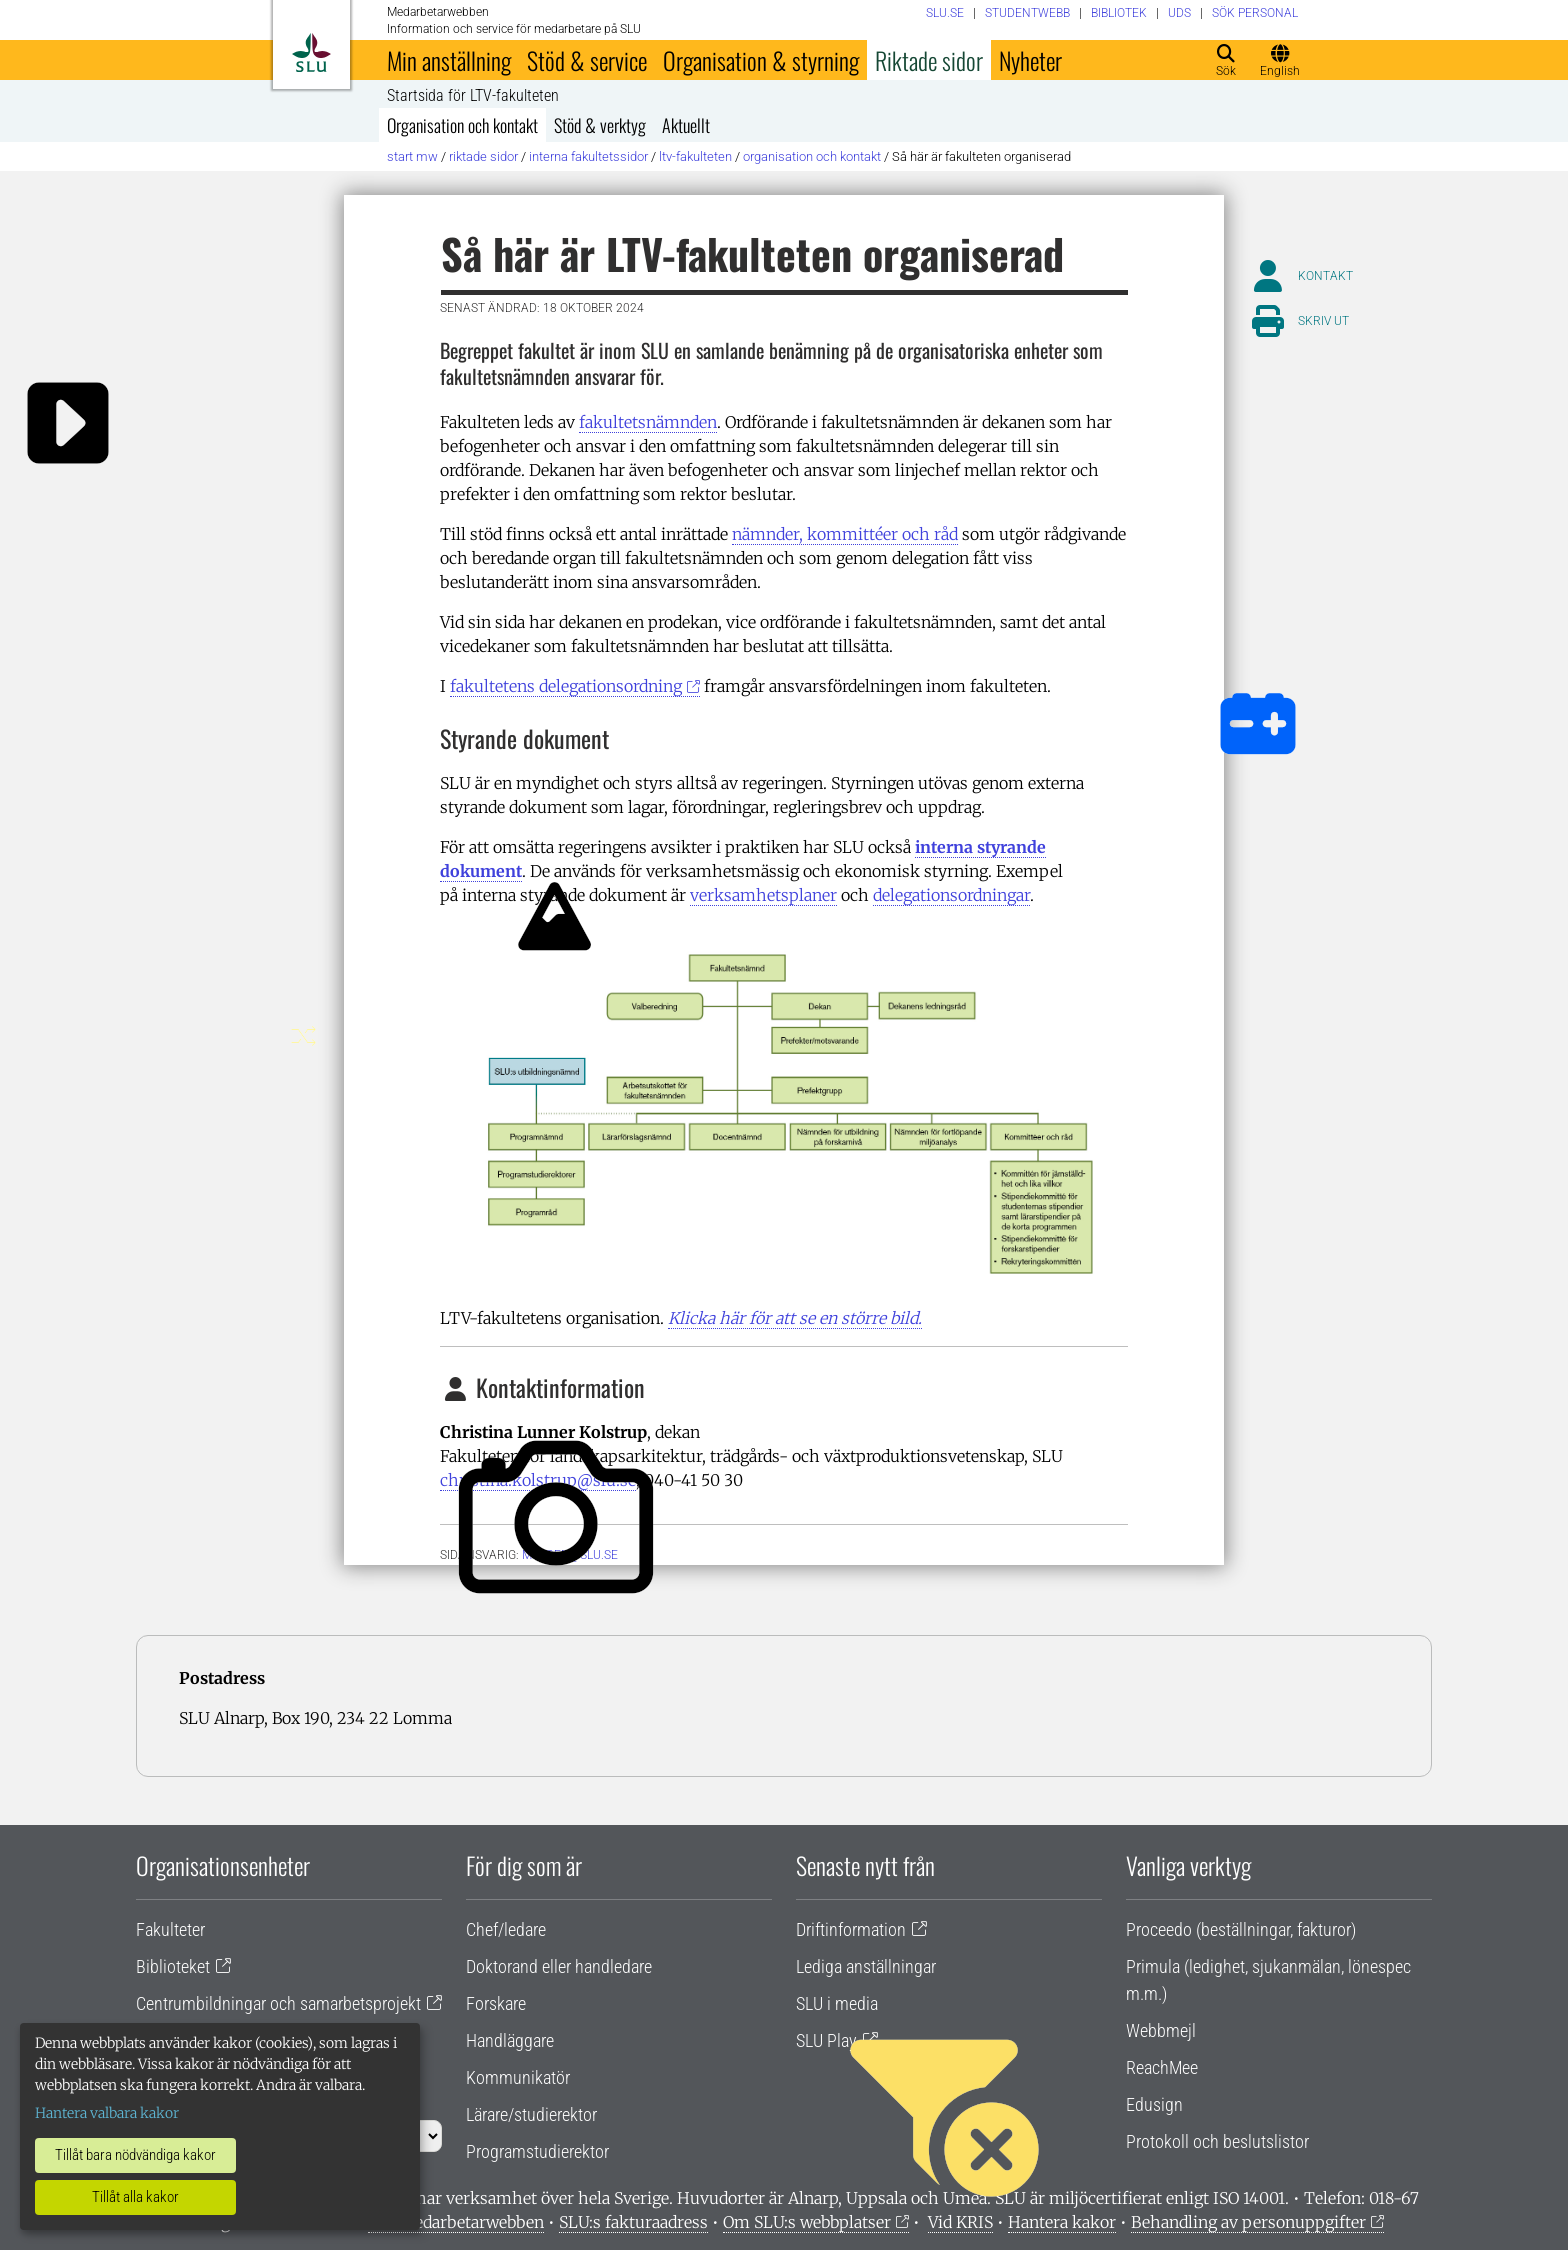 The height and width of the screenshot is (2250, 1568). What do you see at coordinates (944, 2102) in the screenshot?
I see `clear all active filters` at bounding box center [944, 2102].